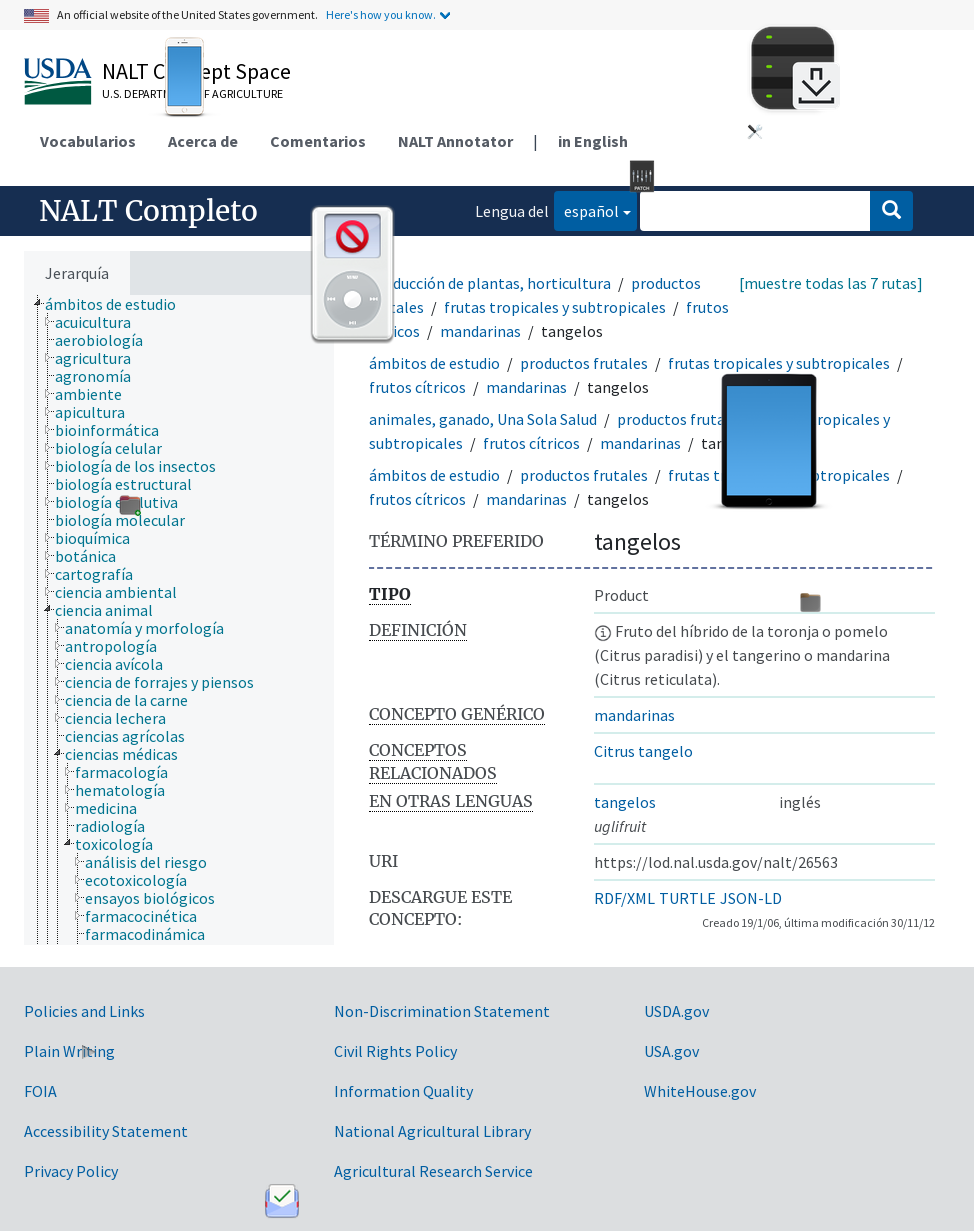 The image size is (974, 1231). Describe the element at coordinates (769, 440) in the screenshot. I see `manage connected iPad device` at that location.